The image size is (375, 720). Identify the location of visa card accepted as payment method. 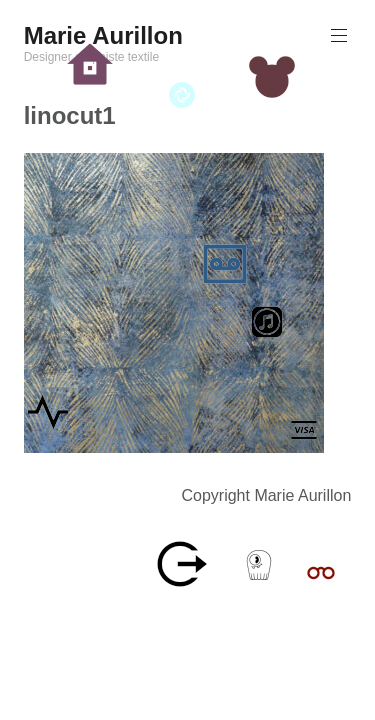
(304, 430).